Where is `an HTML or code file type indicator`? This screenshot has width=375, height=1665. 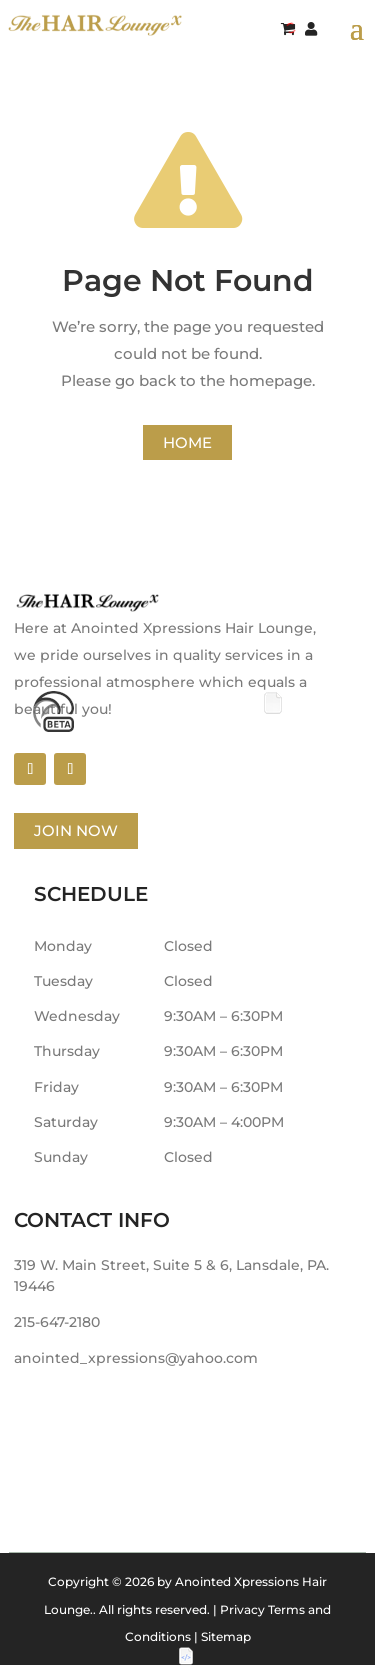
an HTML or code file type indicator is located at coordinates (186, 1656).